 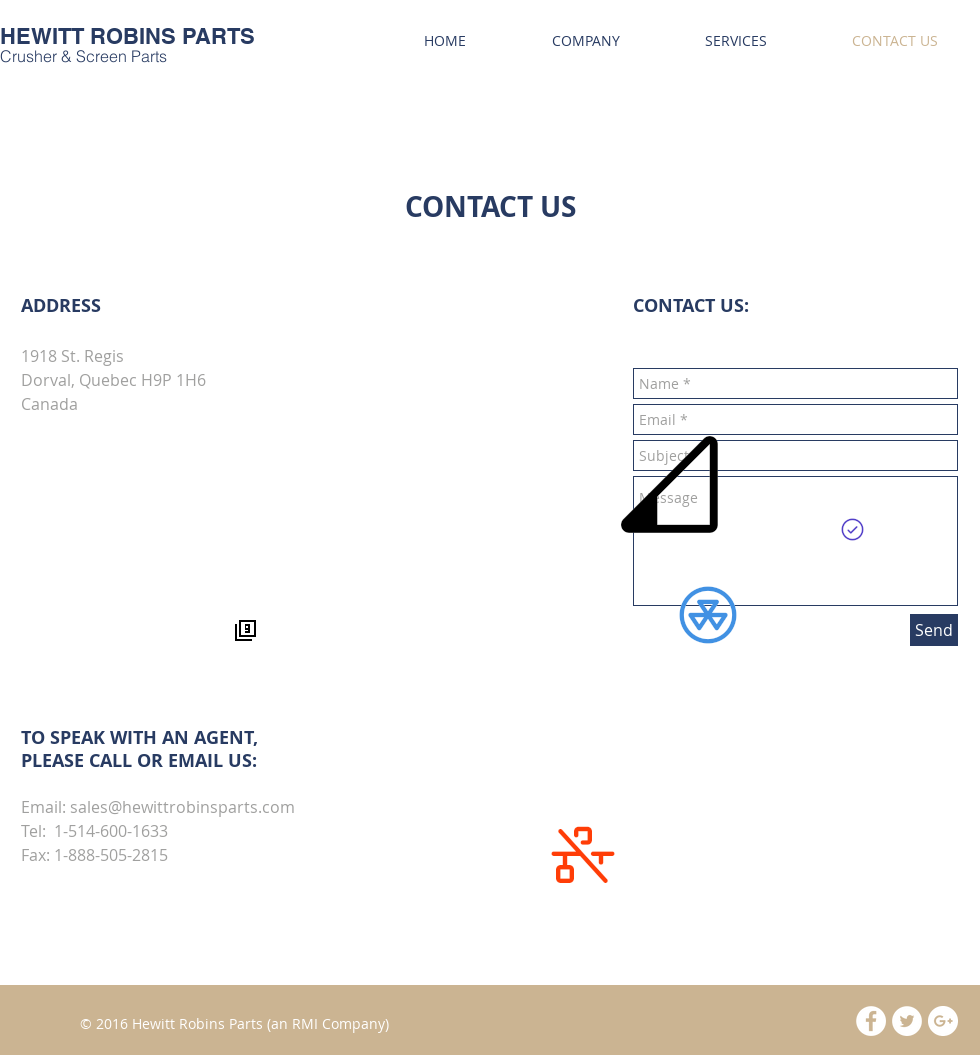 I want to click on indicates weak cellular signal strength, so click(x=677, y=488).